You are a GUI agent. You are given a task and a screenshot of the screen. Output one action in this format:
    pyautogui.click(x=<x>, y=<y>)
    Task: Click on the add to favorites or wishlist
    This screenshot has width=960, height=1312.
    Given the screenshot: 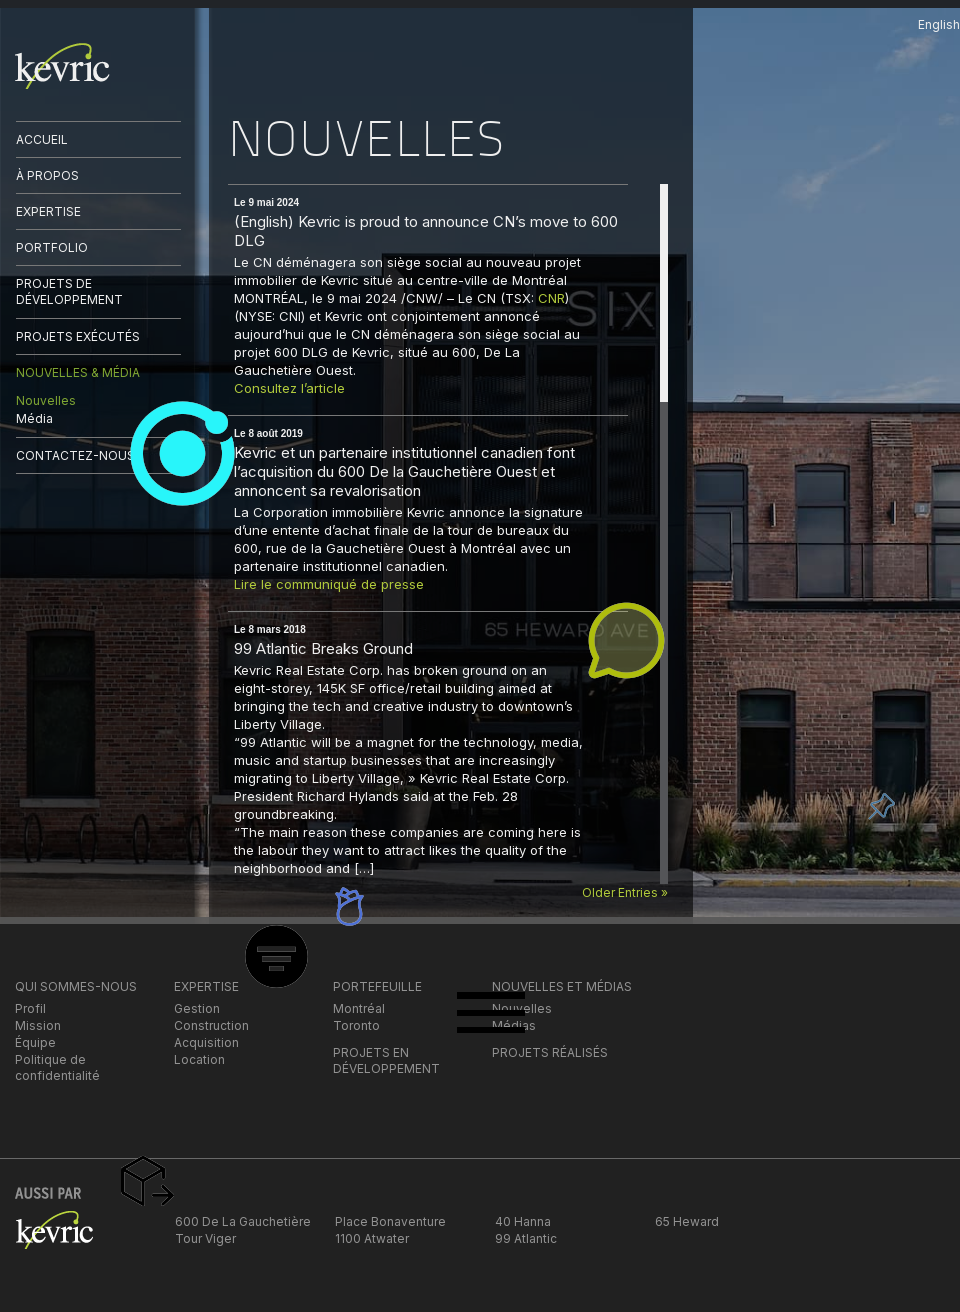 What is the action you would take?
    pyautogui.click(x=349, y=906)
    